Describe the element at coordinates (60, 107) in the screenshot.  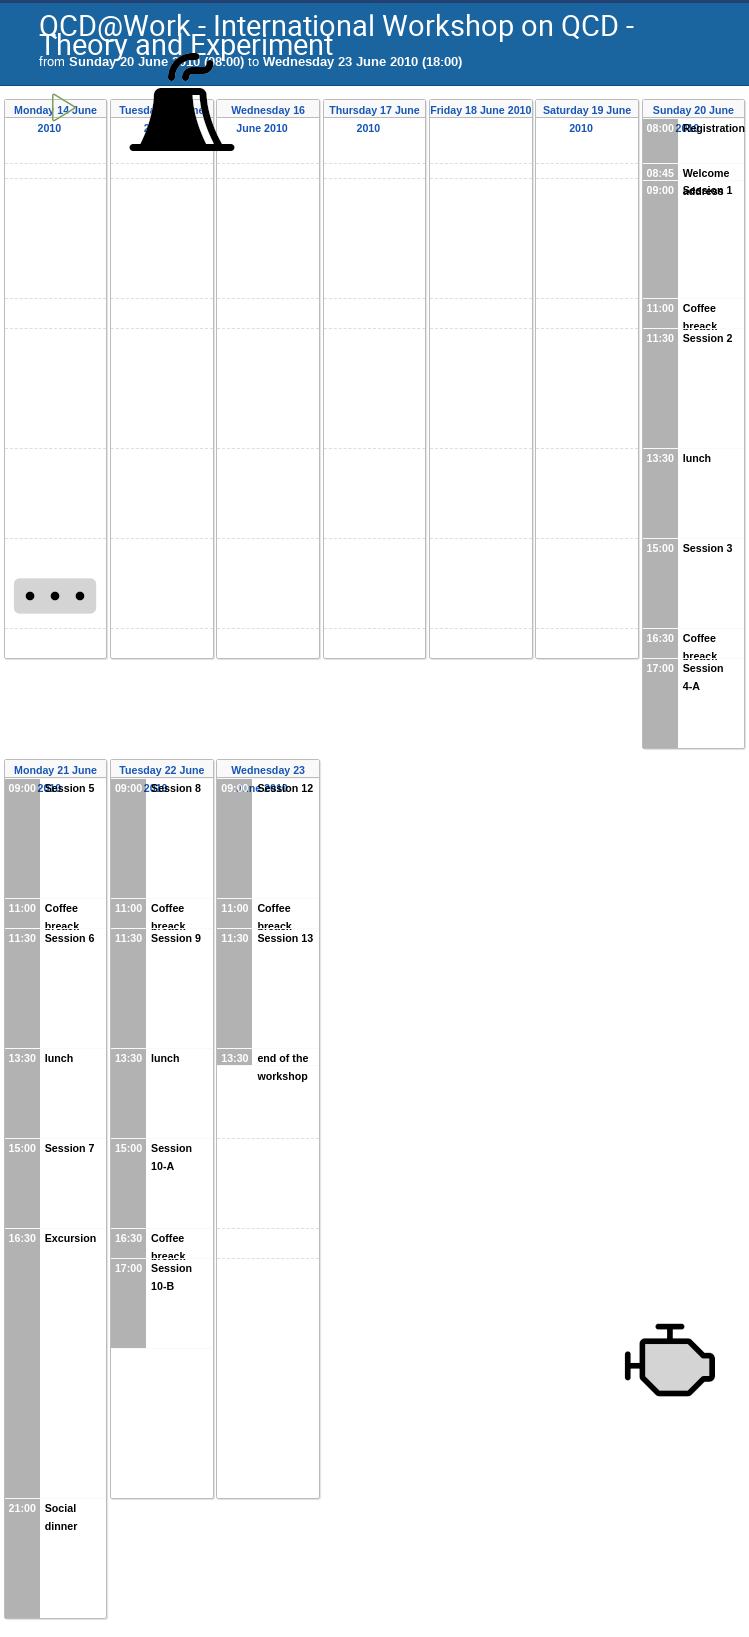
I see `start playing media content` at that location.